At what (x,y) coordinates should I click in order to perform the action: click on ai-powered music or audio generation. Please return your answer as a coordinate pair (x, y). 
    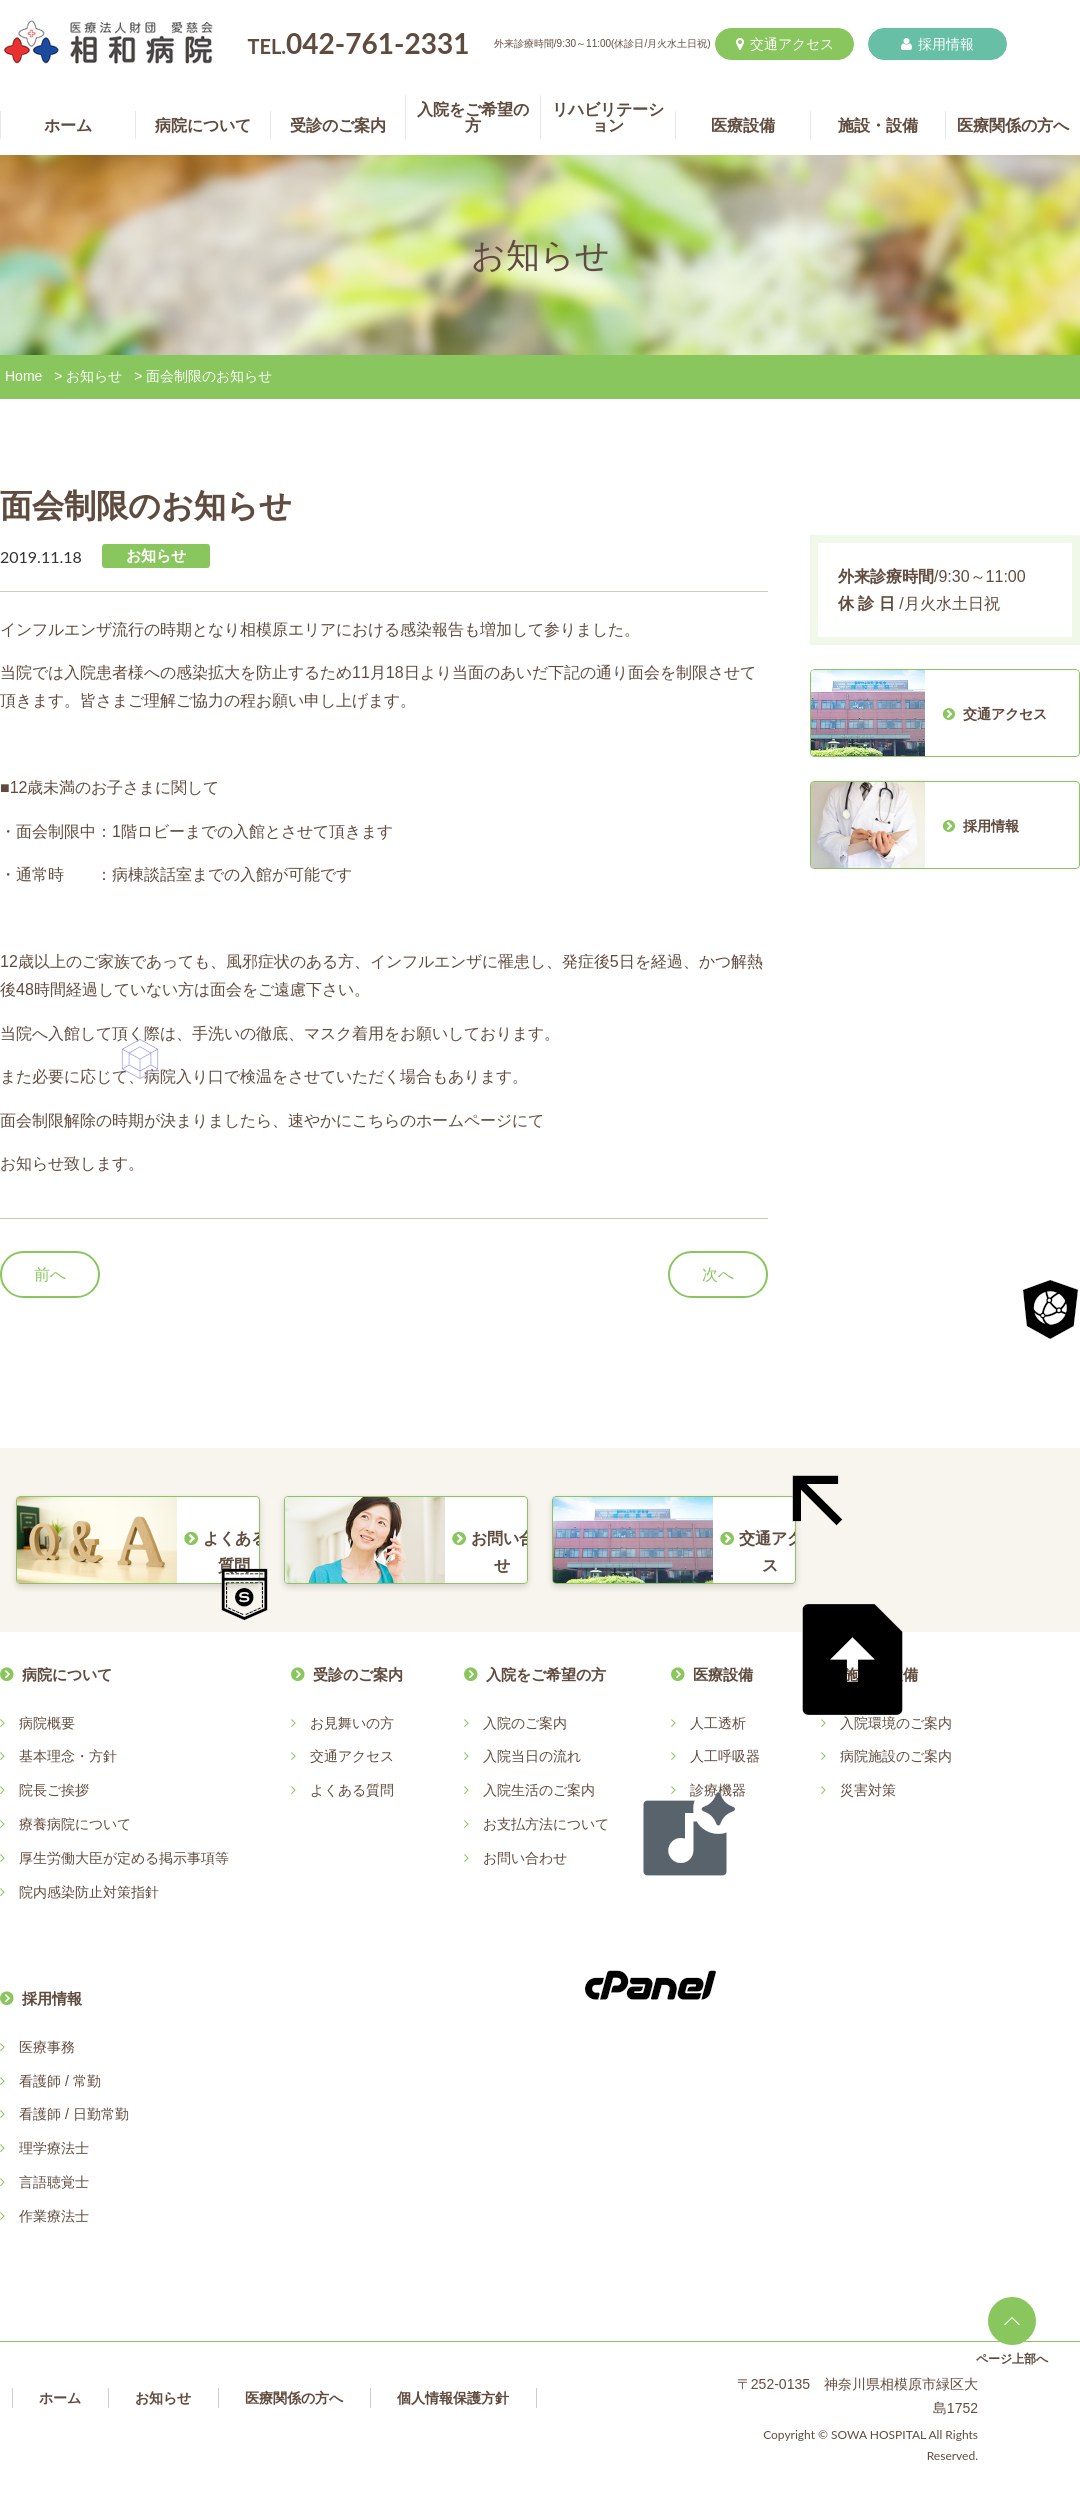
    Looking at the image, I should click on (685, 1838).